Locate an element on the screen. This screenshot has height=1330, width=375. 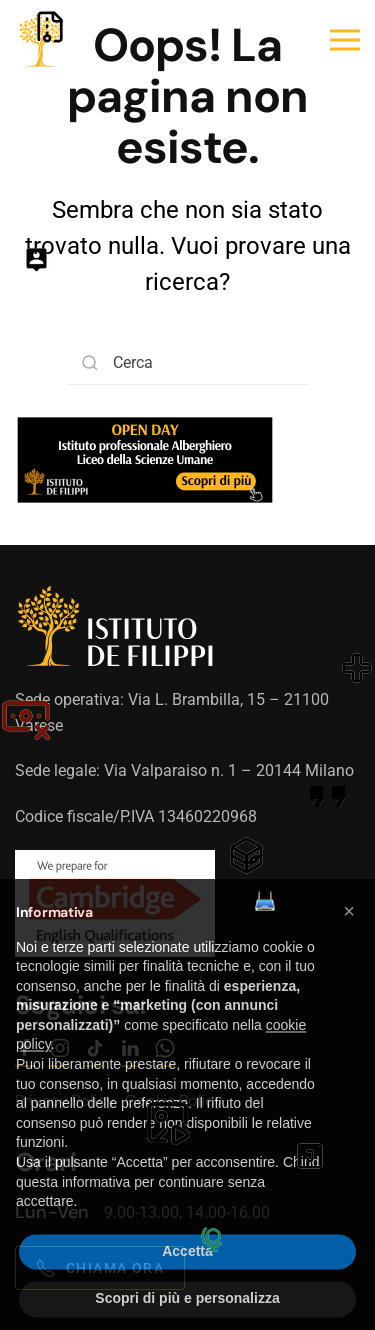
view a person's location on the map is located at coordinates (36, 259).